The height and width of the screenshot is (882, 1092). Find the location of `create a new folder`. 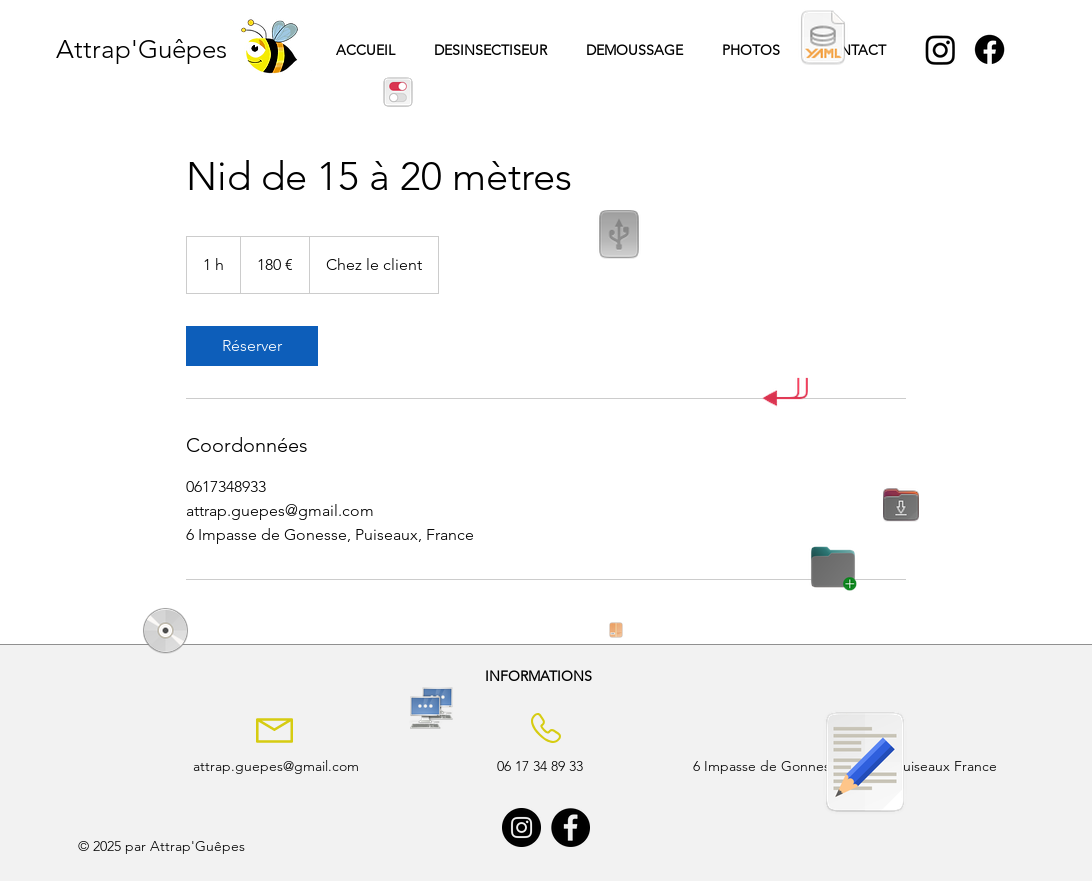

create a new folder is located at coordinates (833, 567).